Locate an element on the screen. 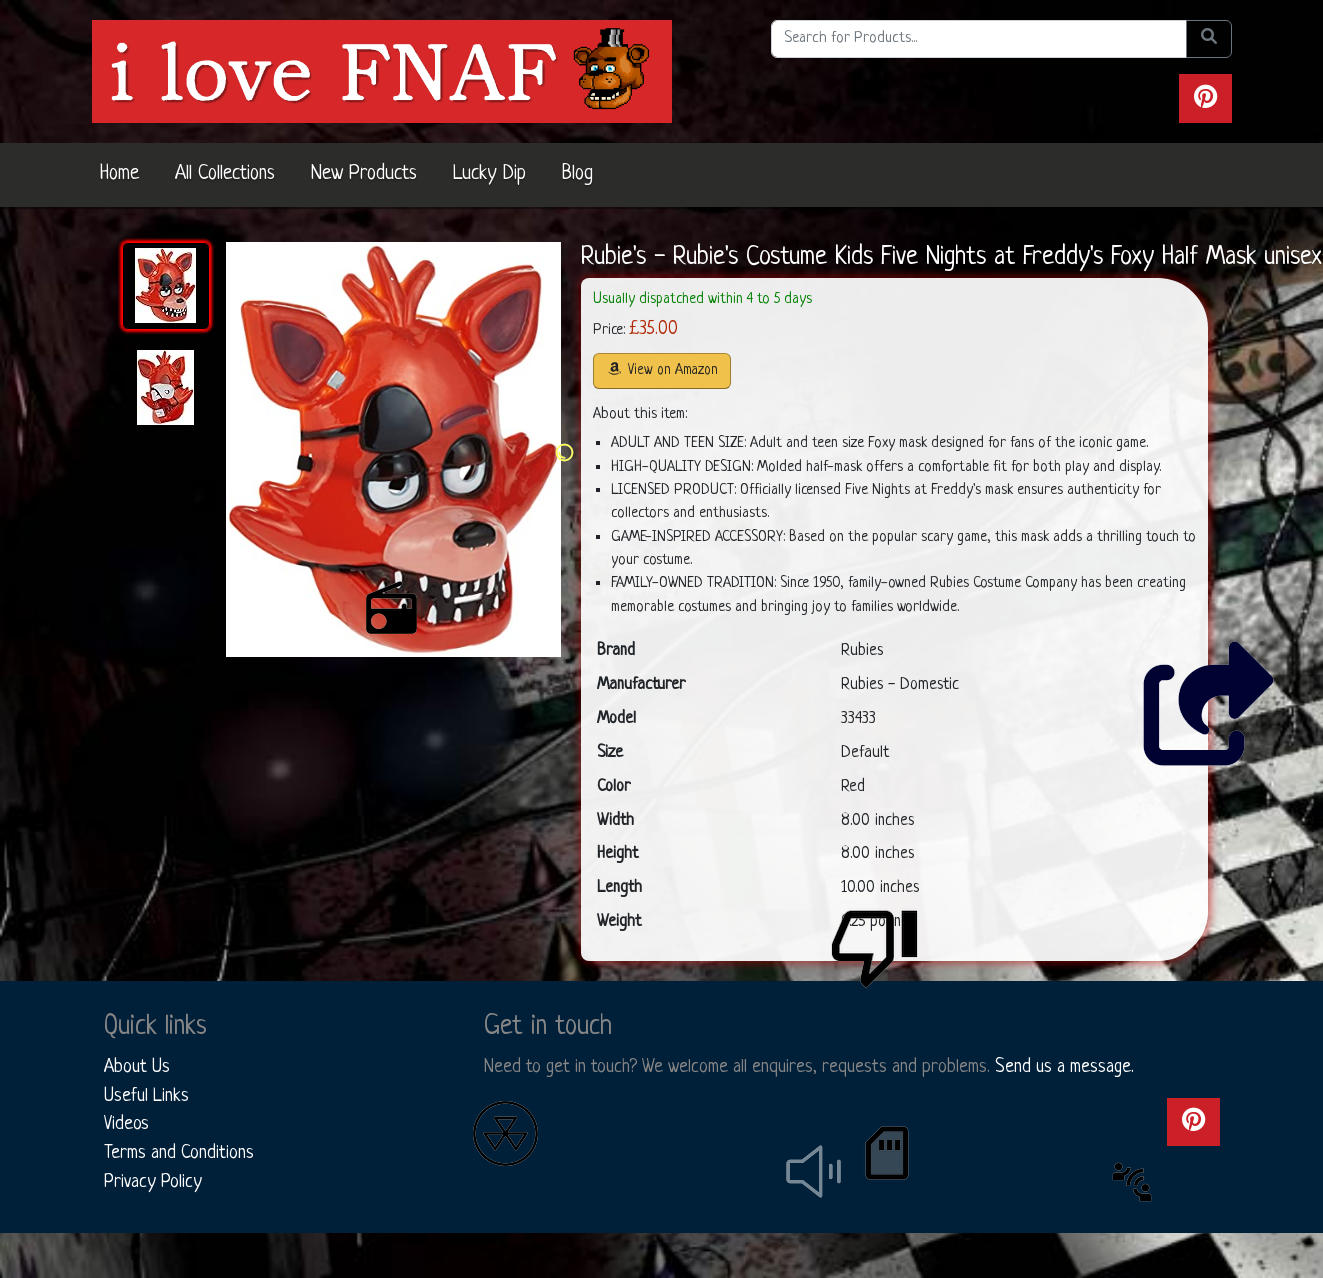  fallout shelter location marker is located at coordinates (505, 1133).